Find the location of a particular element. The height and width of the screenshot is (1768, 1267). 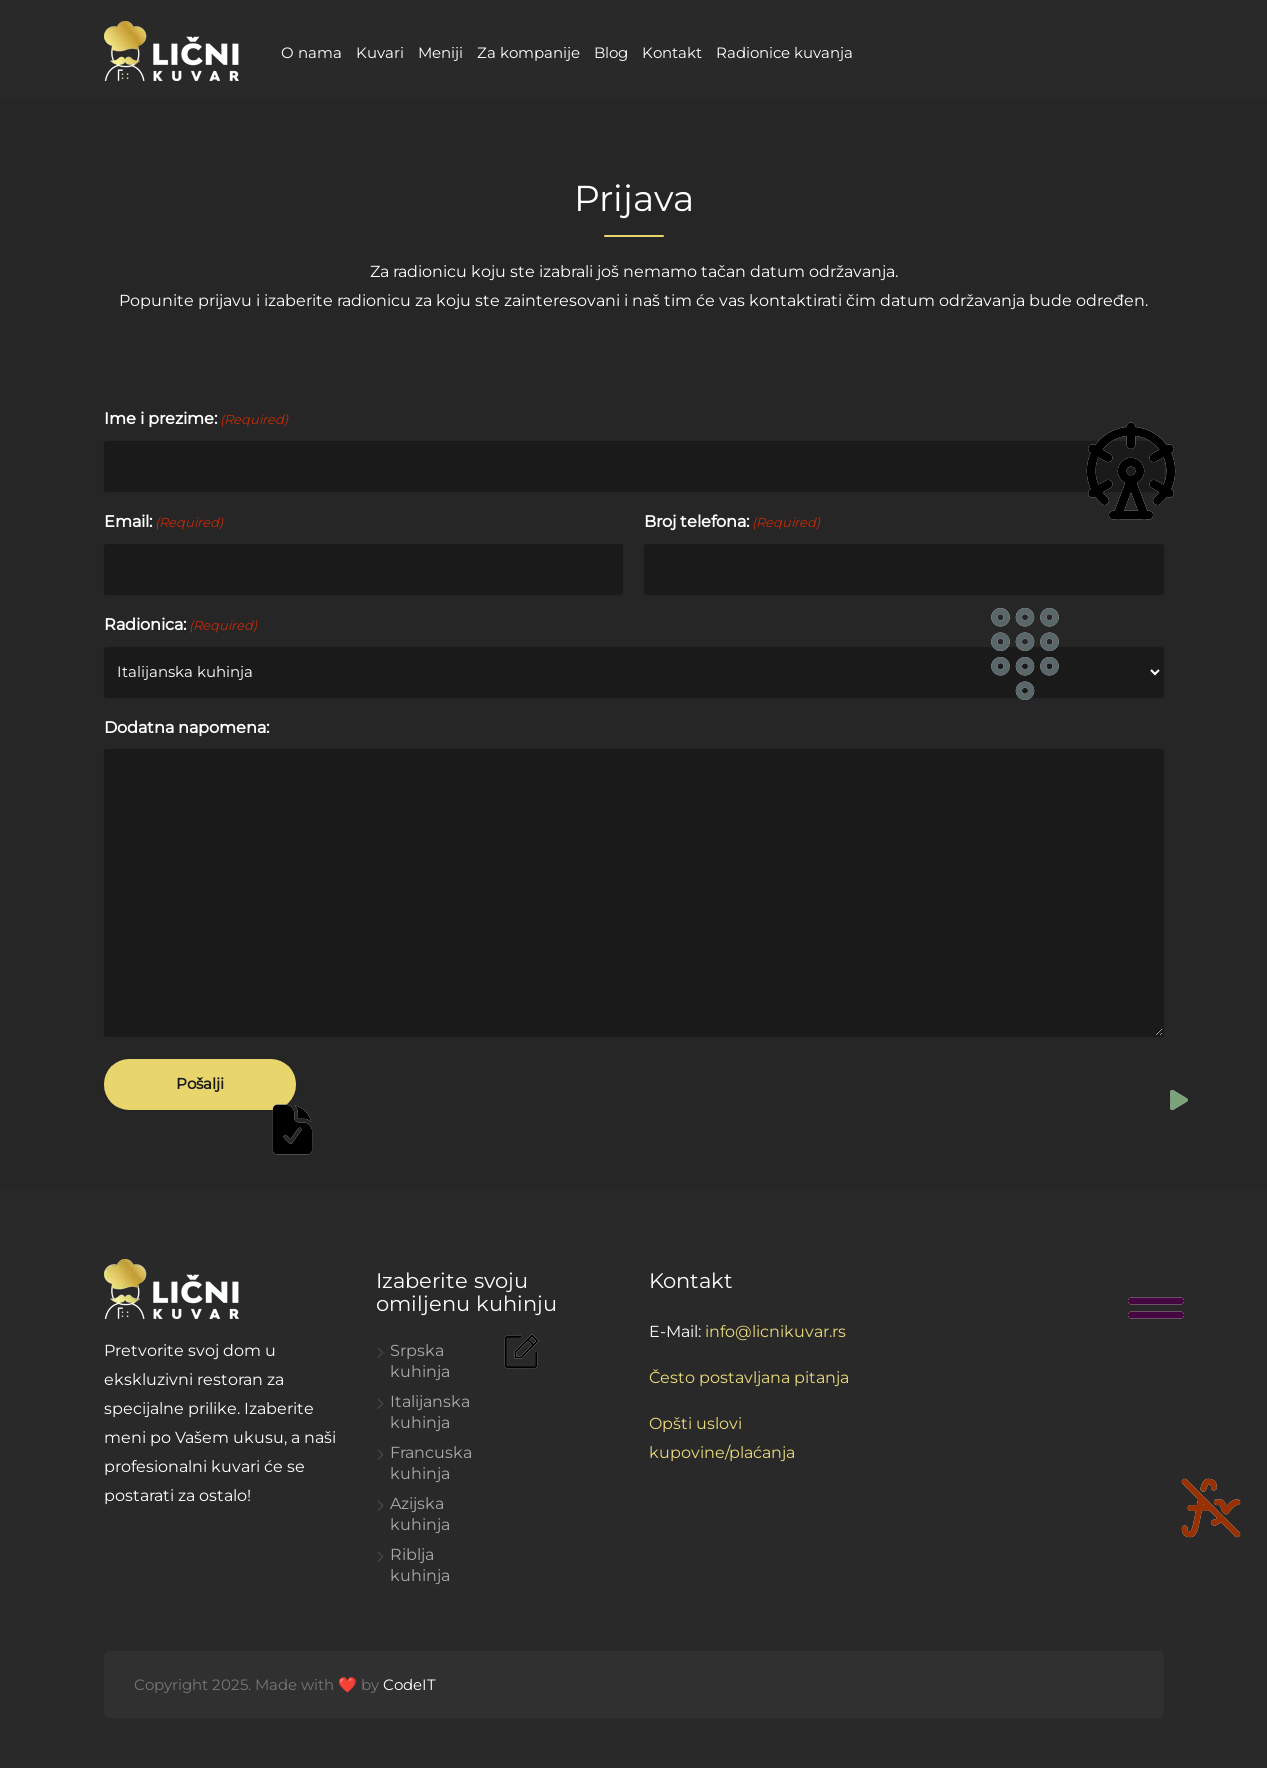

create a new note is located at coordinates (521, 1352).